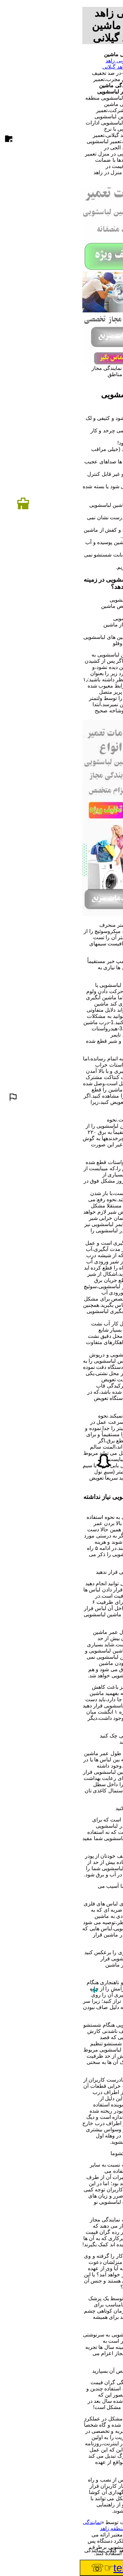  What do you see at coordinates (94, 1990) in the screenshot?
I see `open the Carrefour shopping app` at bounding box center [94, 1990].